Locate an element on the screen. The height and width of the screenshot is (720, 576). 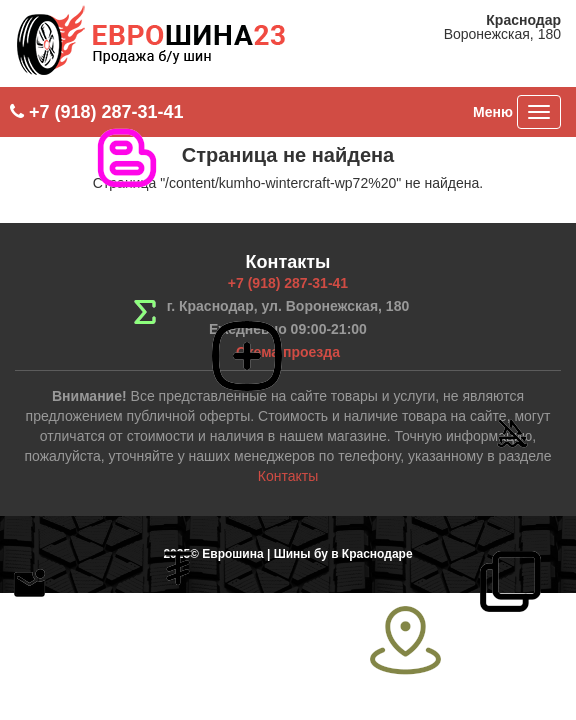
add a new item is located at coordinates (247, 356).